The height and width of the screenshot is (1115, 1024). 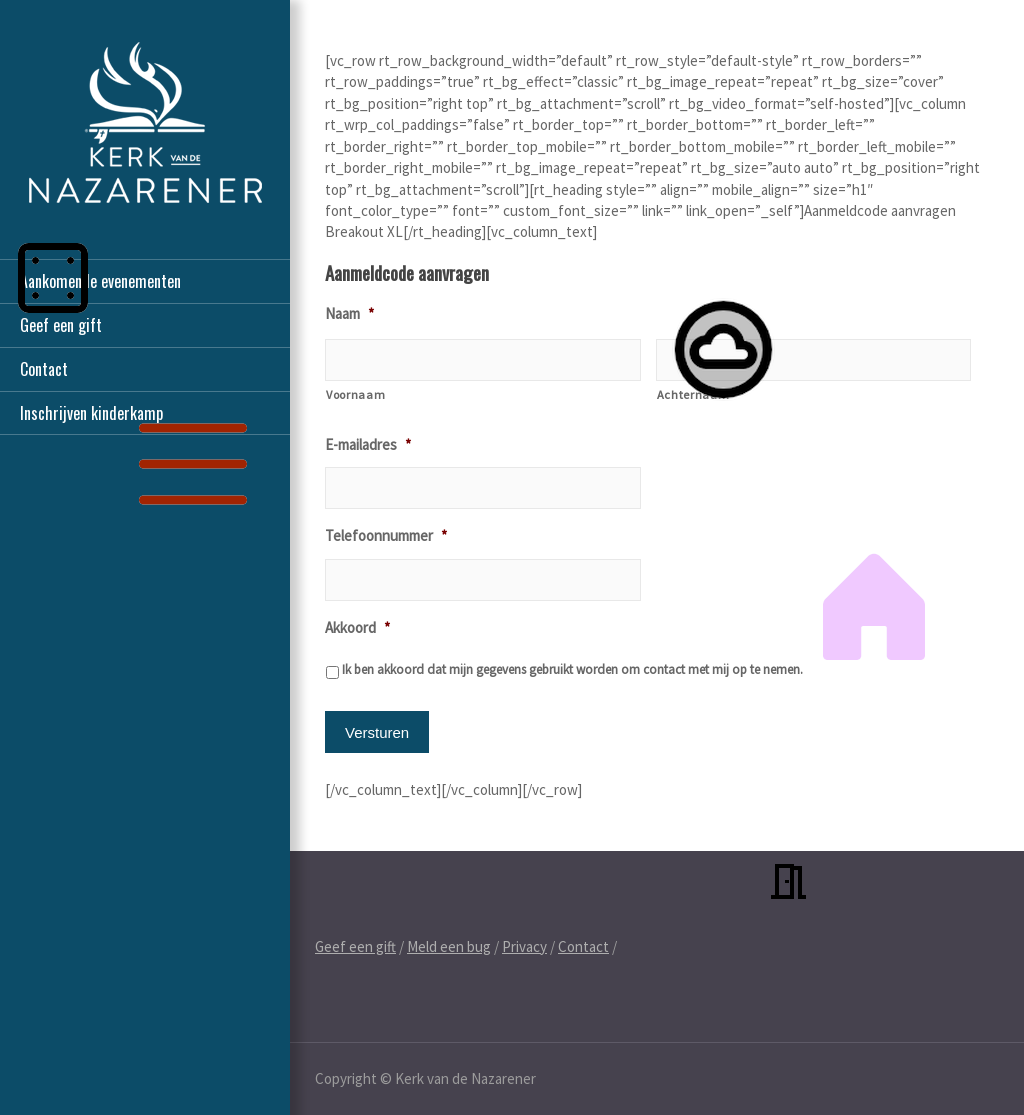 What do you see at coordinates (874, 609) in the screenshot?
I see `navigate to home screen` at bounding box center [874, 609].